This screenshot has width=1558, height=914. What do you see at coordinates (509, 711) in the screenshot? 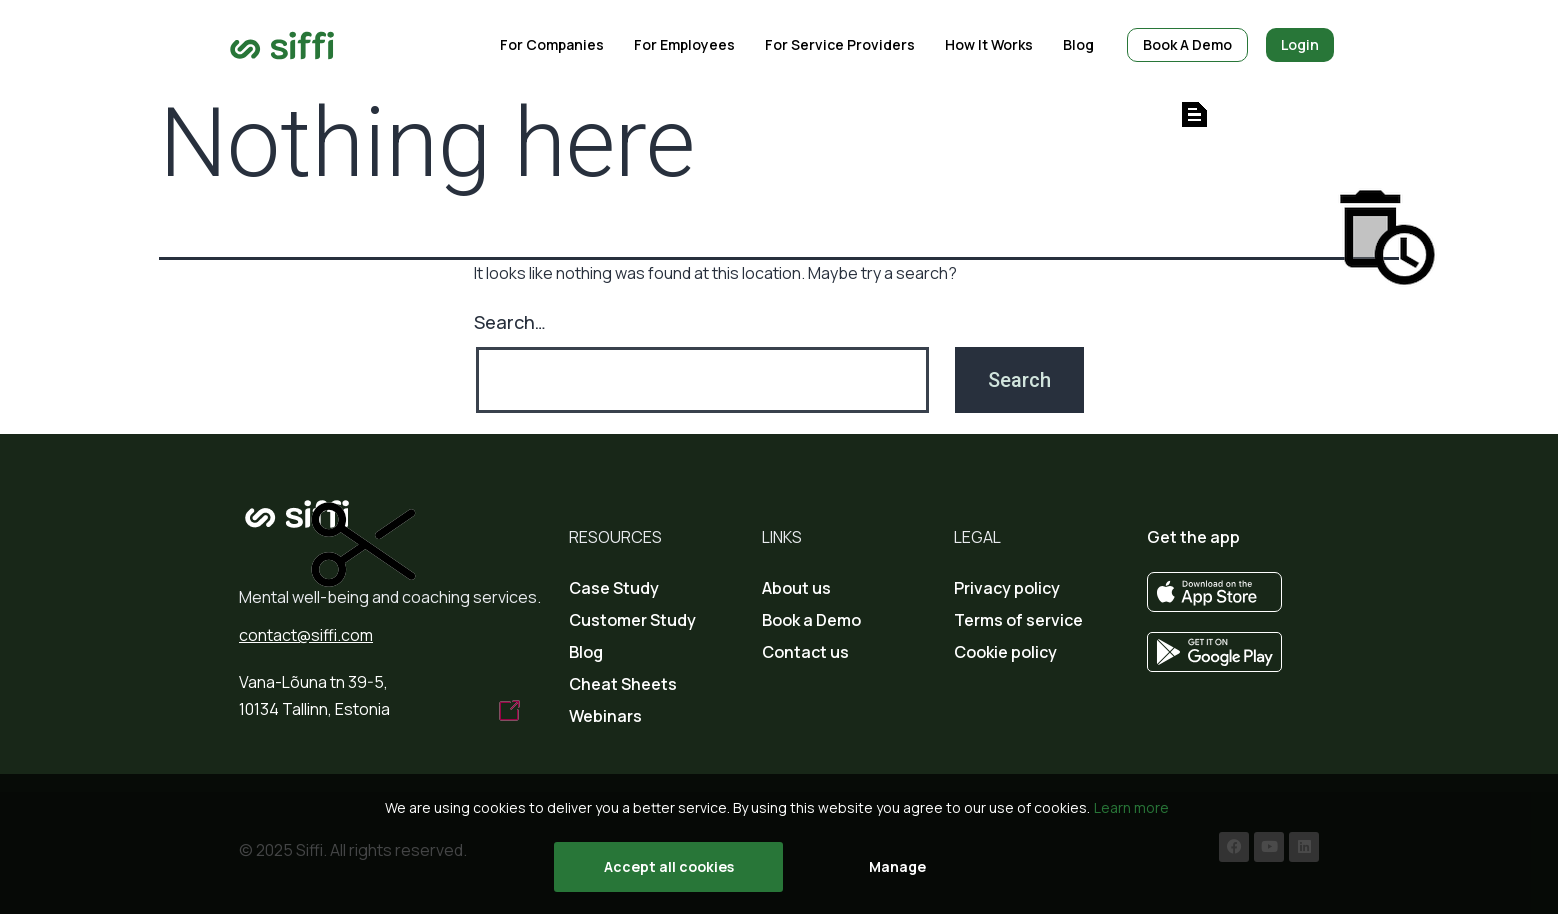
I see `open link in a new tab or window` at bounding box center [509, 711].